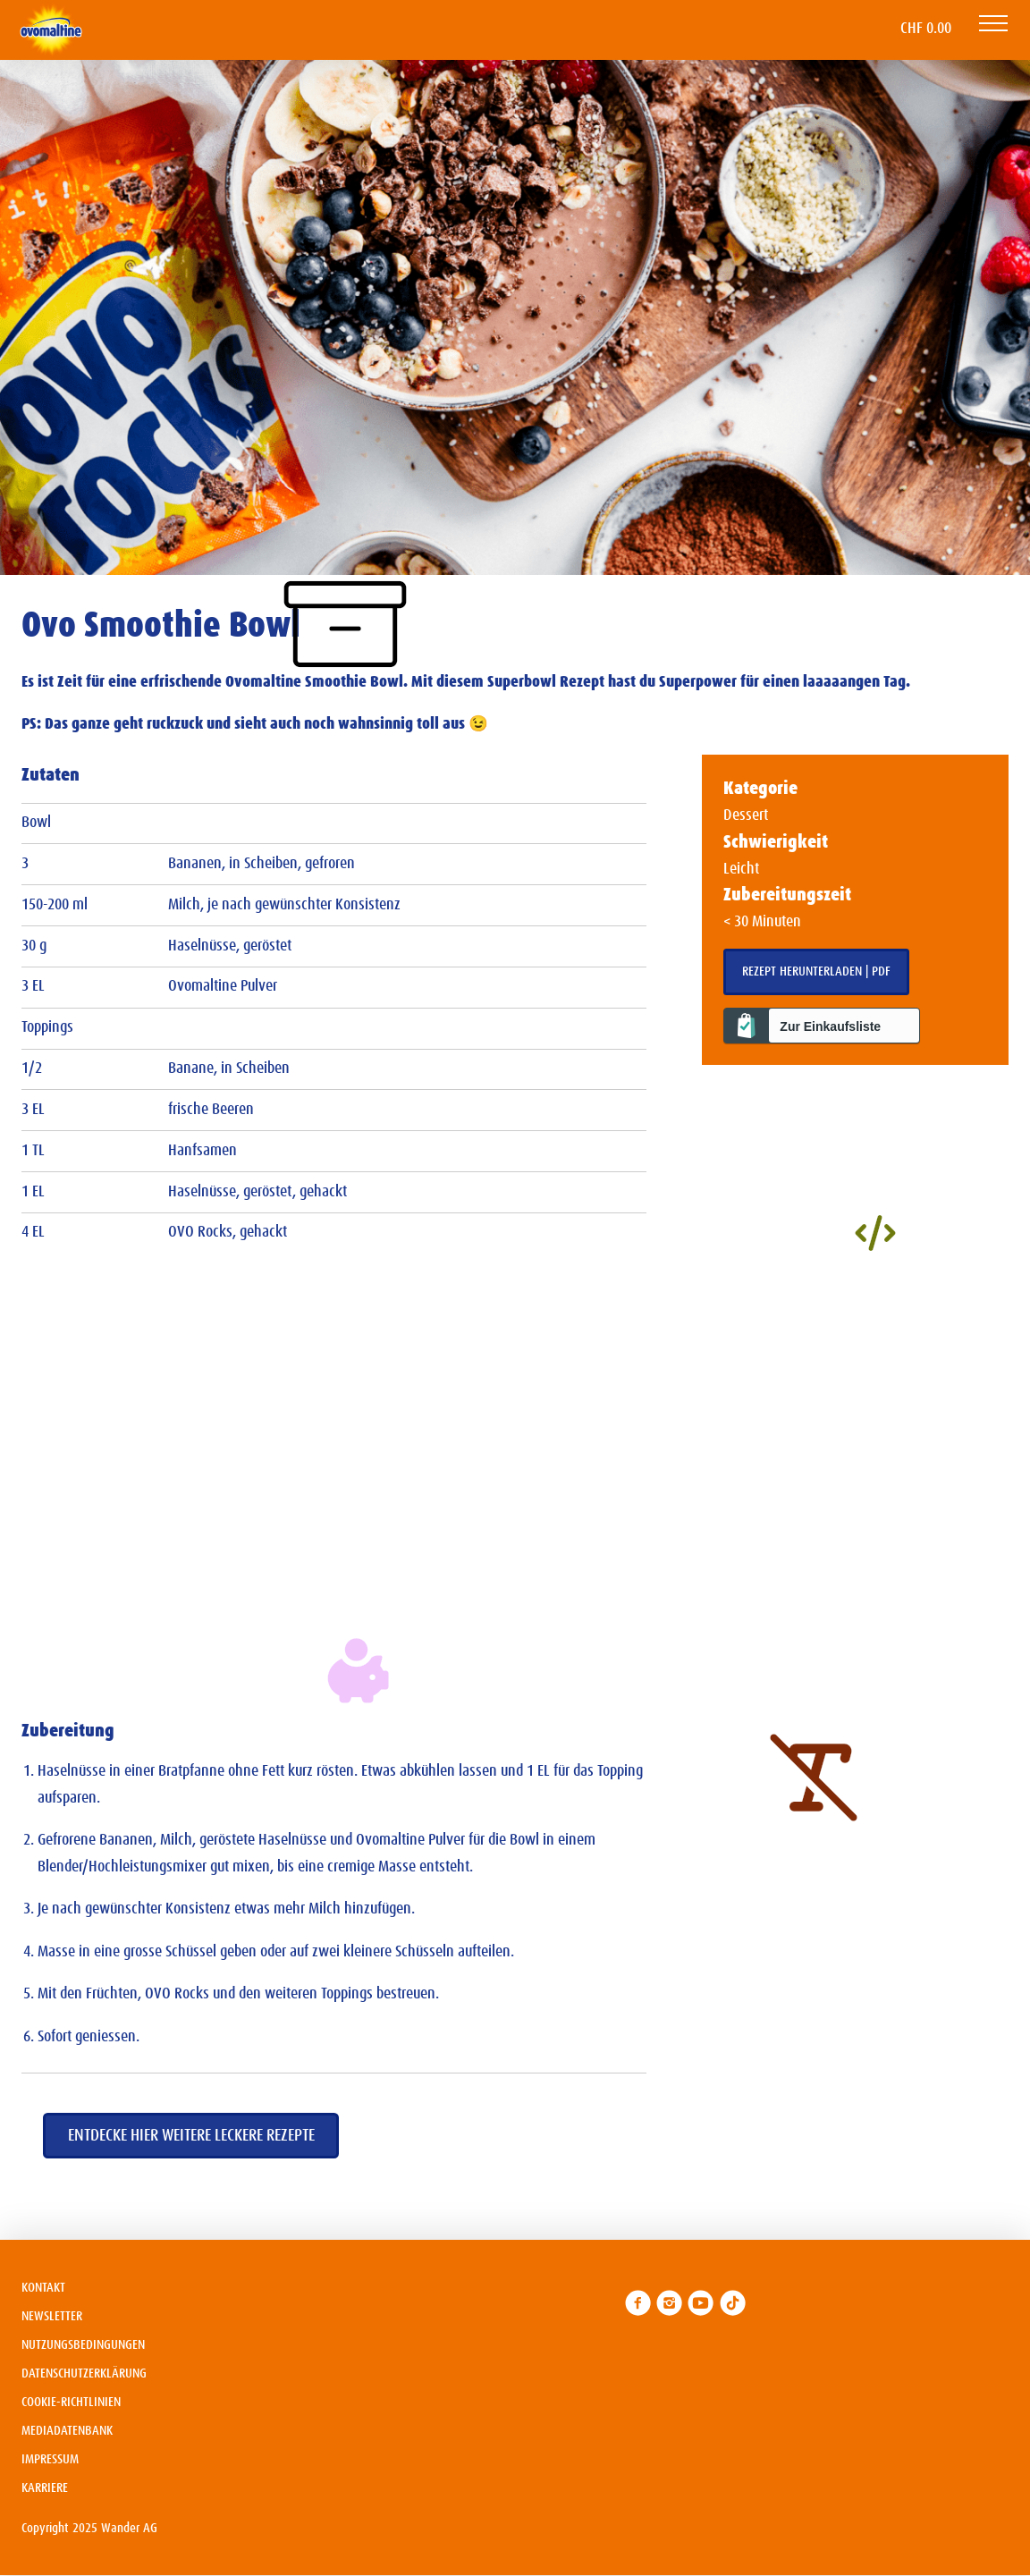  I want to click on view or edit source code, so click(875, 1233).